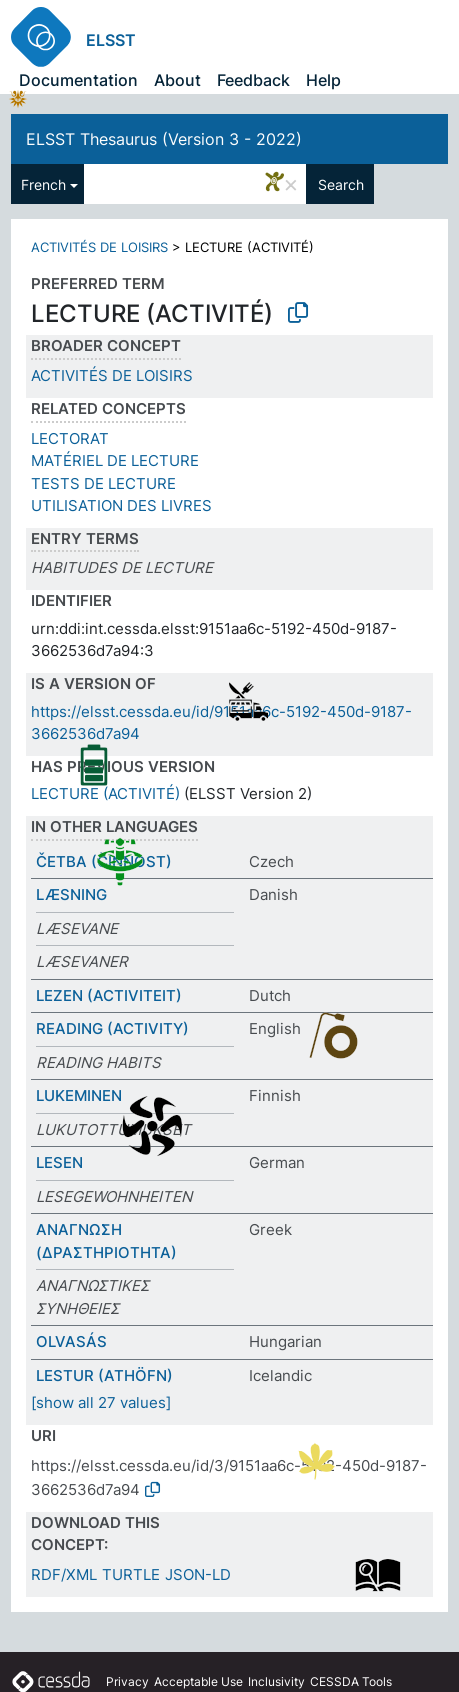 The height and width of the screenshot is (1692, 459). Describe the element at coordinates (274, 181) in the screenshot. I see `select a practice target or training dummy` at that location.